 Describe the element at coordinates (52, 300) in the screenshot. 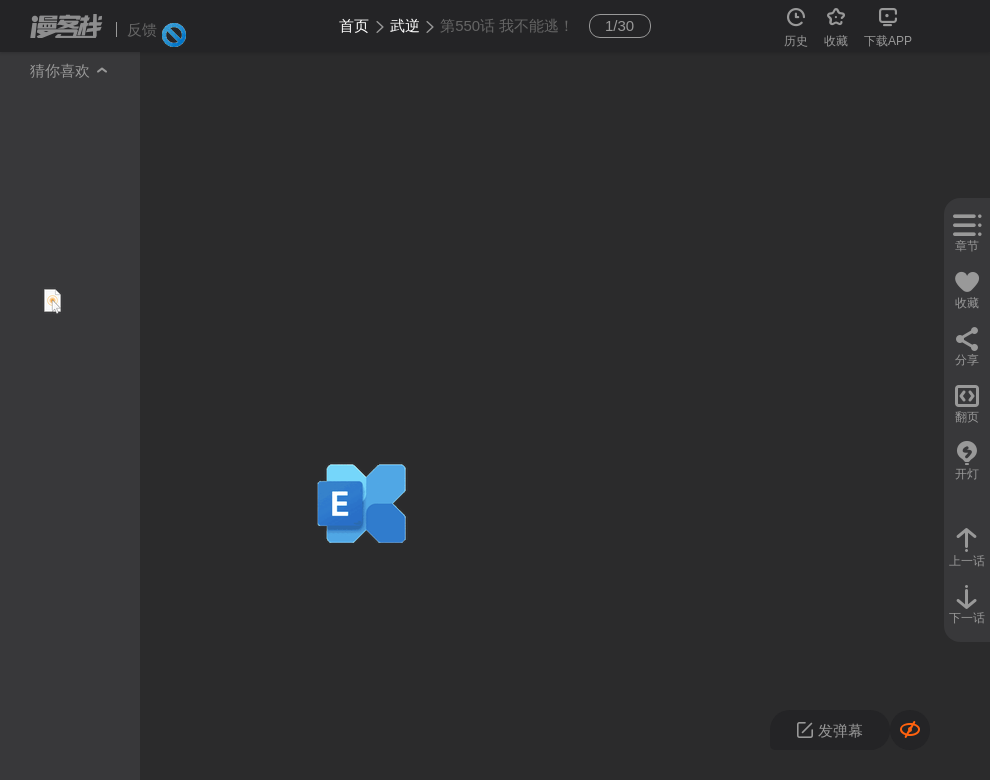

I see `select a file from your documents` at that location.